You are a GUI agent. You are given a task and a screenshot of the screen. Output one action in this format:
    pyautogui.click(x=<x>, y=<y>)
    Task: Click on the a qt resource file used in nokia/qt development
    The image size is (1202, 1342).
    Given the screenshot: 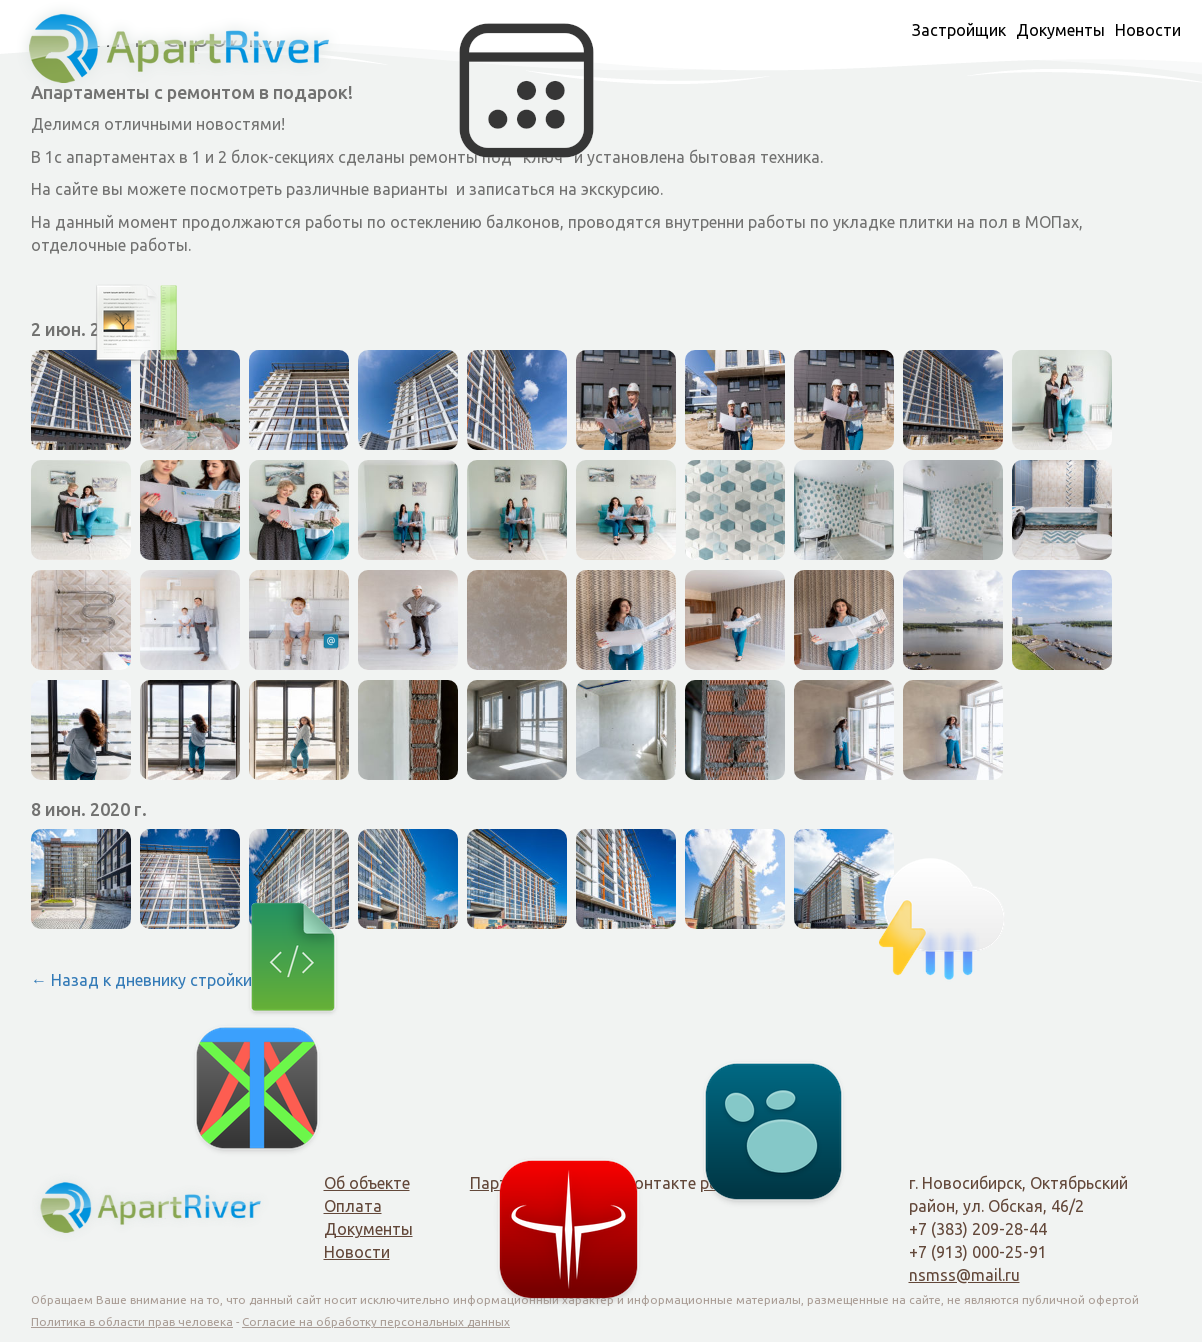 What is the action you would take?
    pyautogui.click(x=293, y=959)
    